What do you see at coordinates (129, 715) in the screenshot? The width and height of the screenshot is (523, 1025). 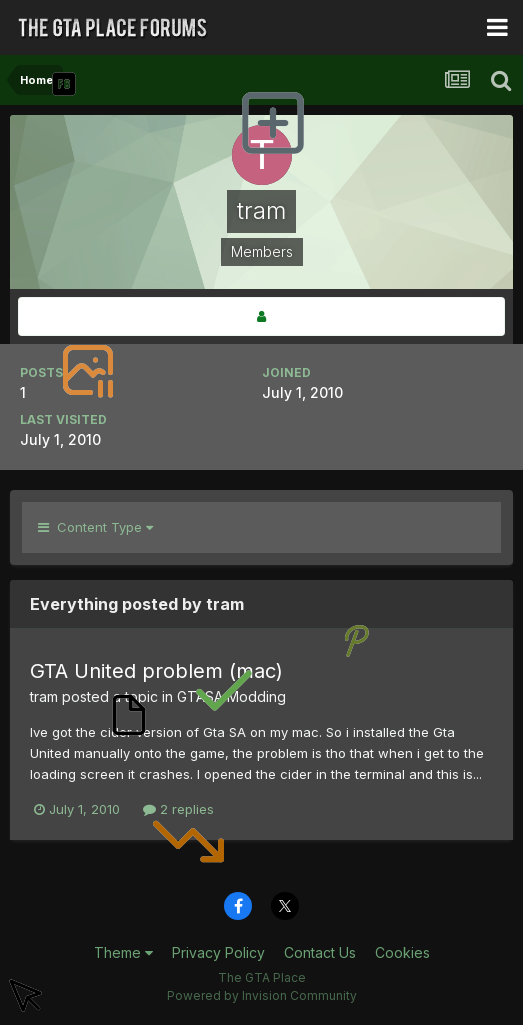 I see `view or open a file` at bounding box center [129, 715].